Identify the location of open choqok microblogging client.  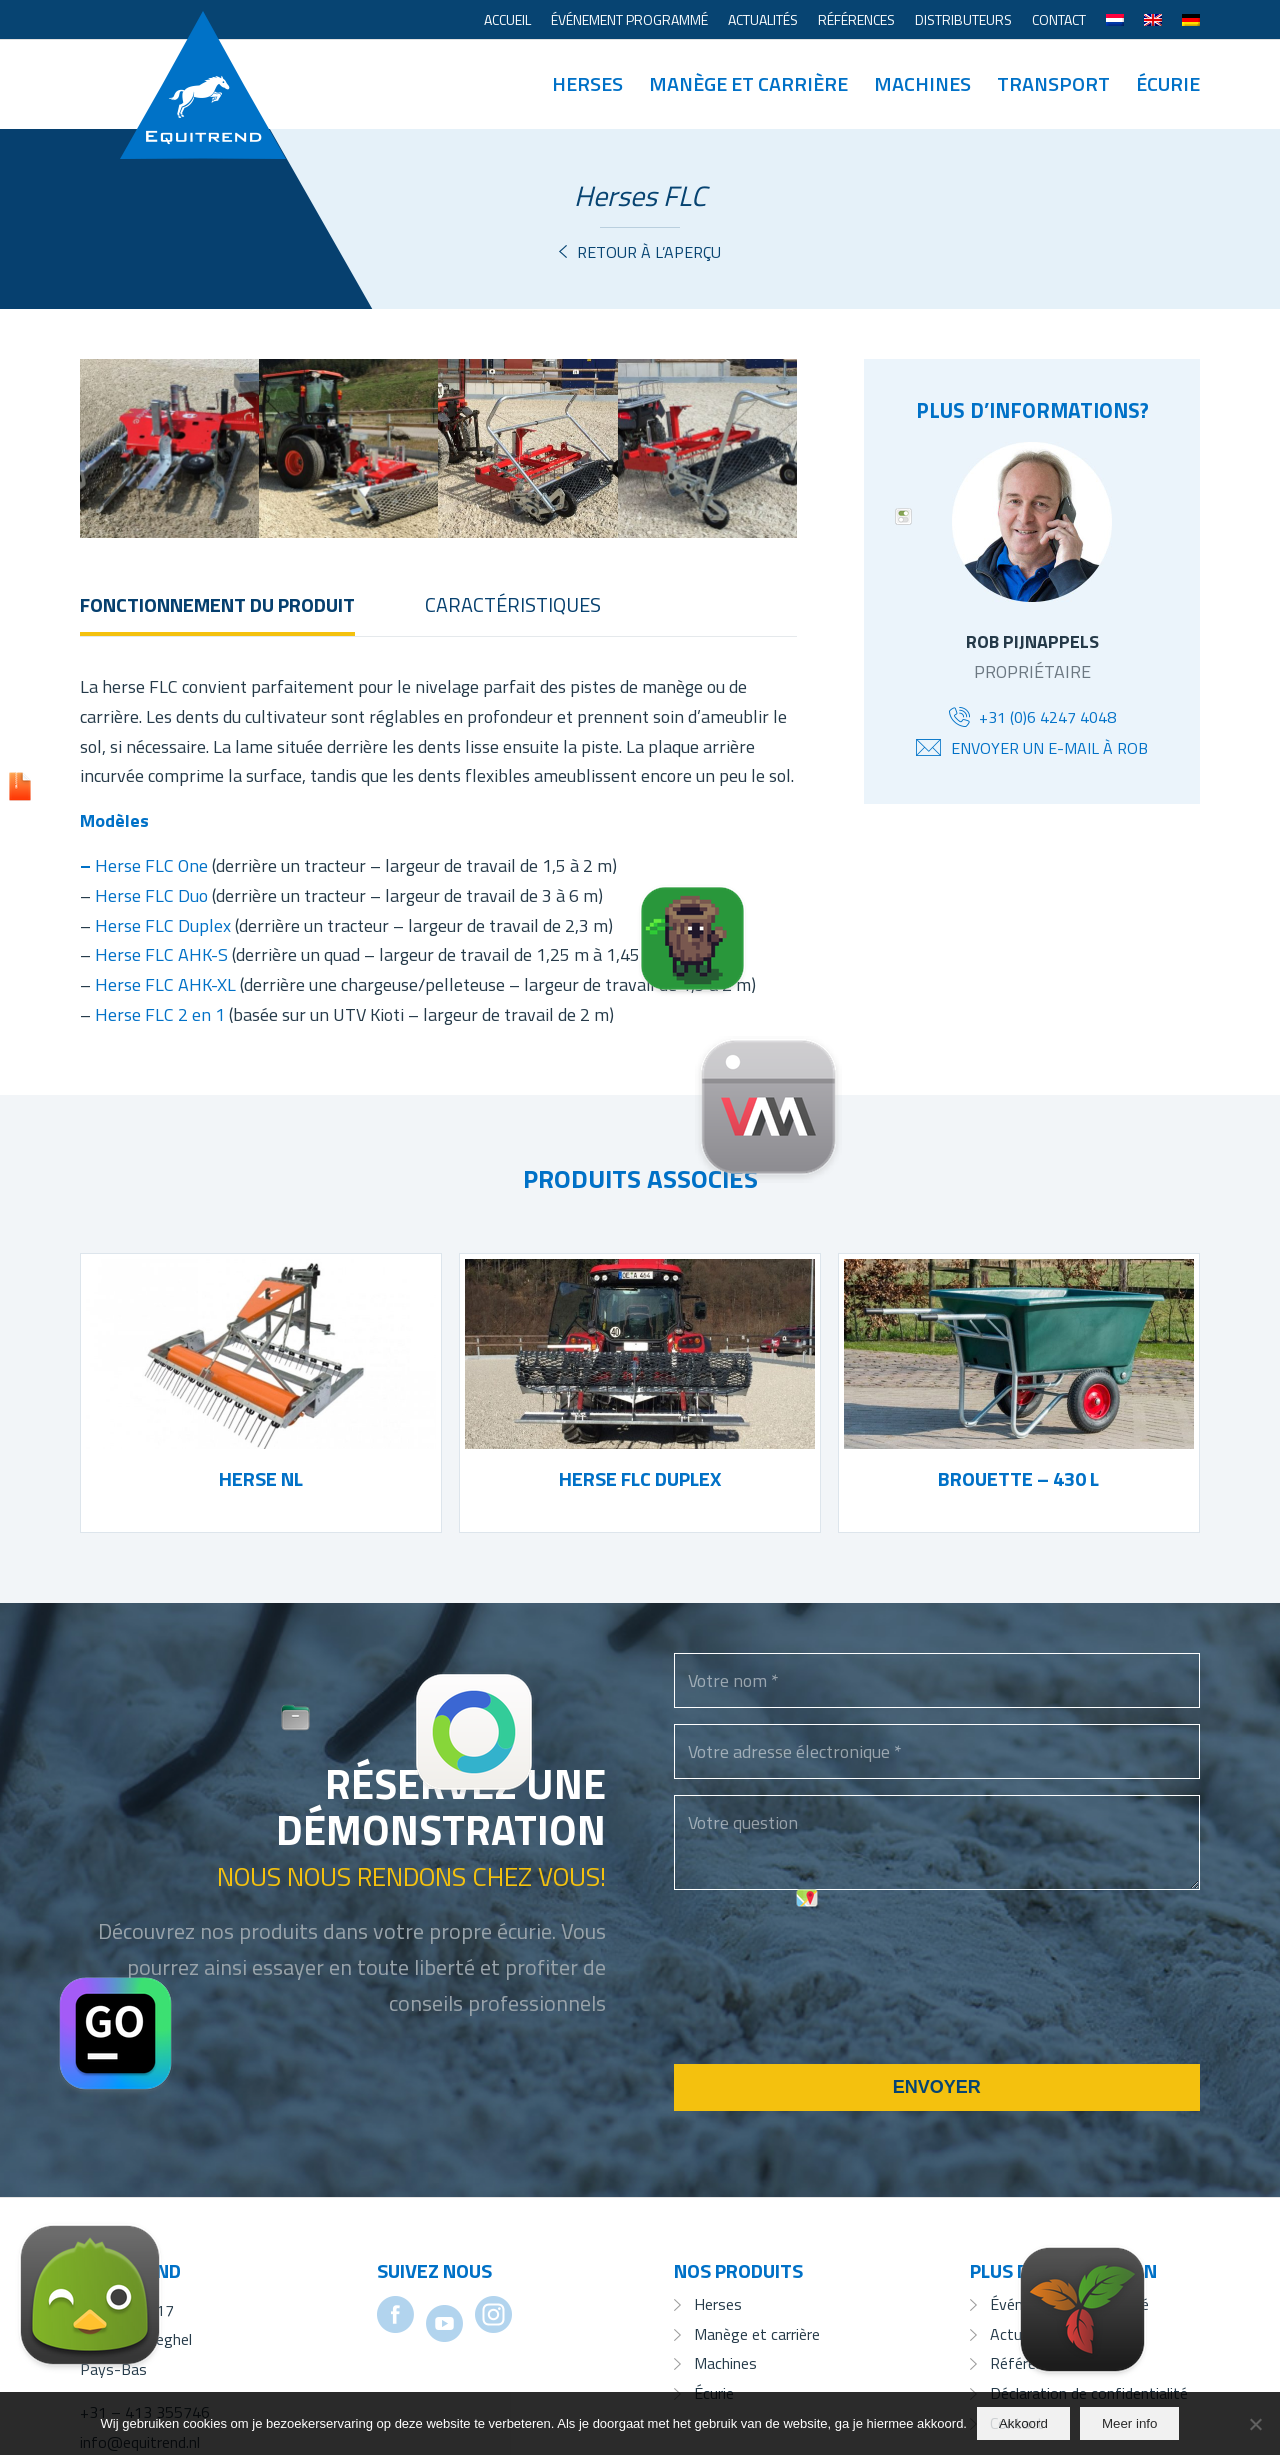
(90, 2295).